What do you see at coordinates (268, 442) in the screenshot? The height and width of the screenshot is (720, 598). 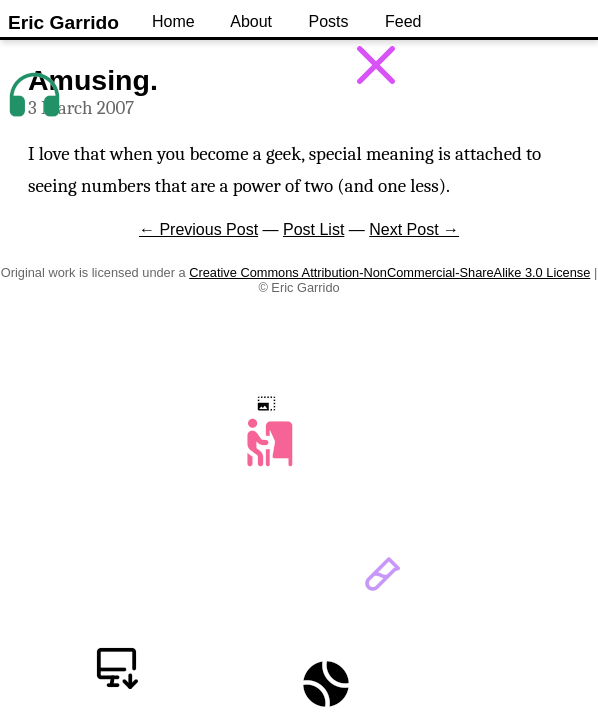 I see `access voting or polling booth` at bounding box center [268, 442].